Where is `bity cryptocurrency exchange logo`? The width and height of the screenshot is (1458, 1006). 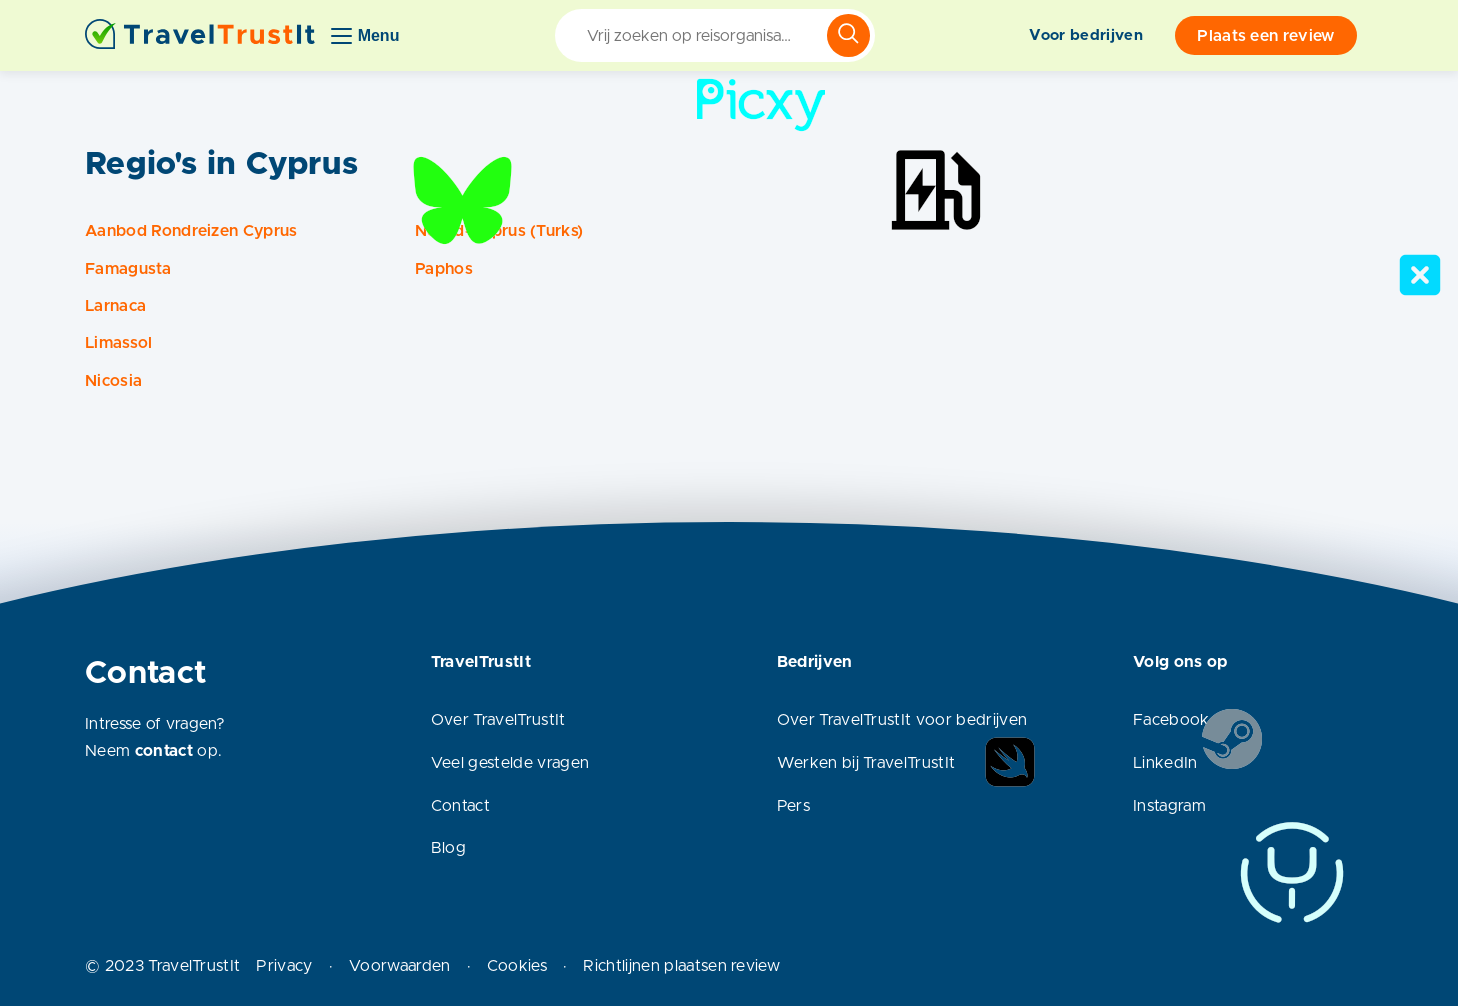
bity cryptocurrency exchange logo is located at coordinates (1292, 875).